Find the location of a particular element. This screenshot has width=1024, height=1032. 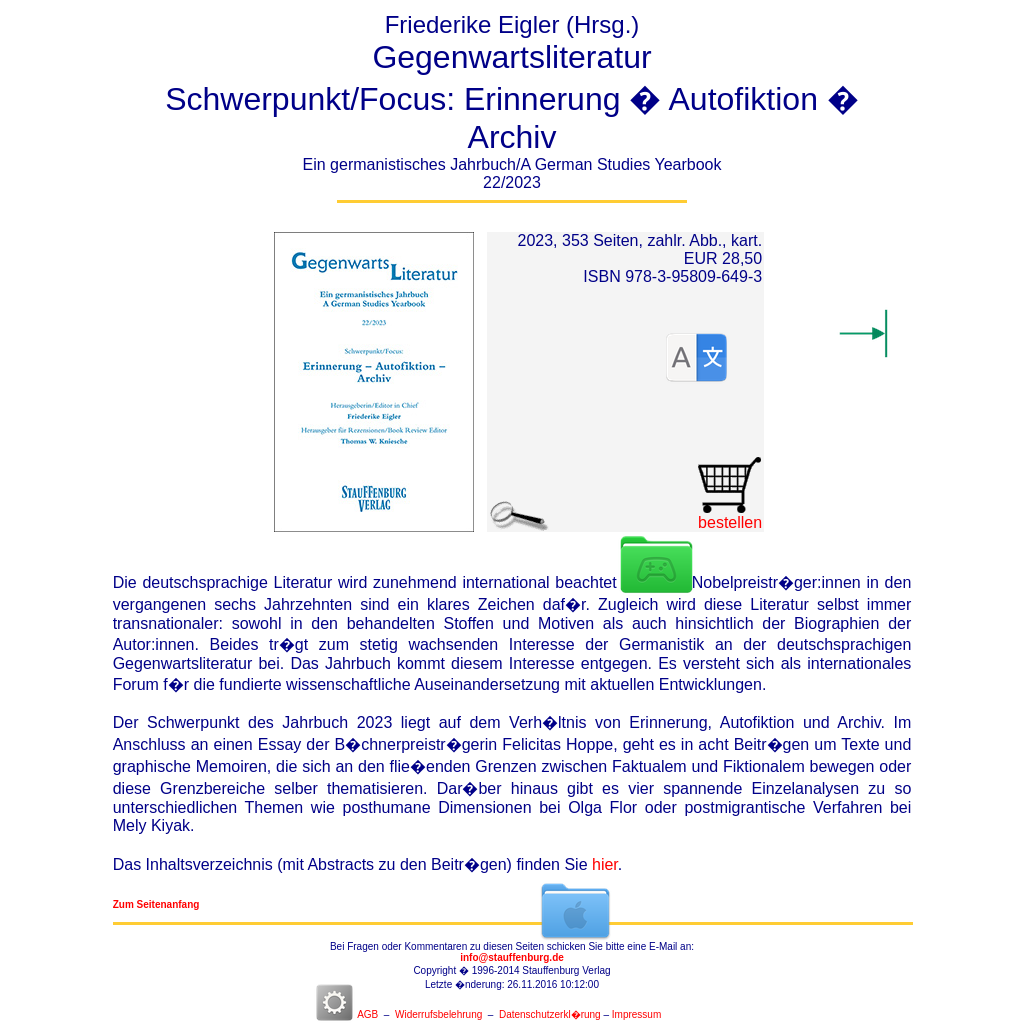

go to the last item or page is located at coordinates (863, 333).